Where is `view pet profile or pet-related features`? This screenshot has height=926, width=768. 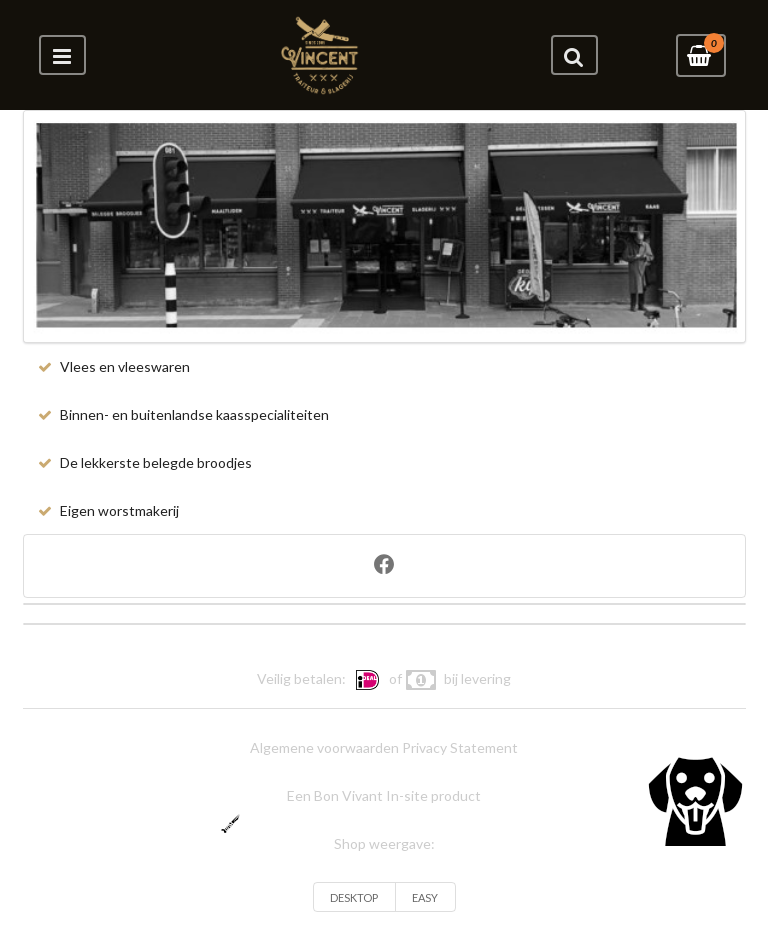 view pet profile or pet-related features is located at coordinates (695, 799).